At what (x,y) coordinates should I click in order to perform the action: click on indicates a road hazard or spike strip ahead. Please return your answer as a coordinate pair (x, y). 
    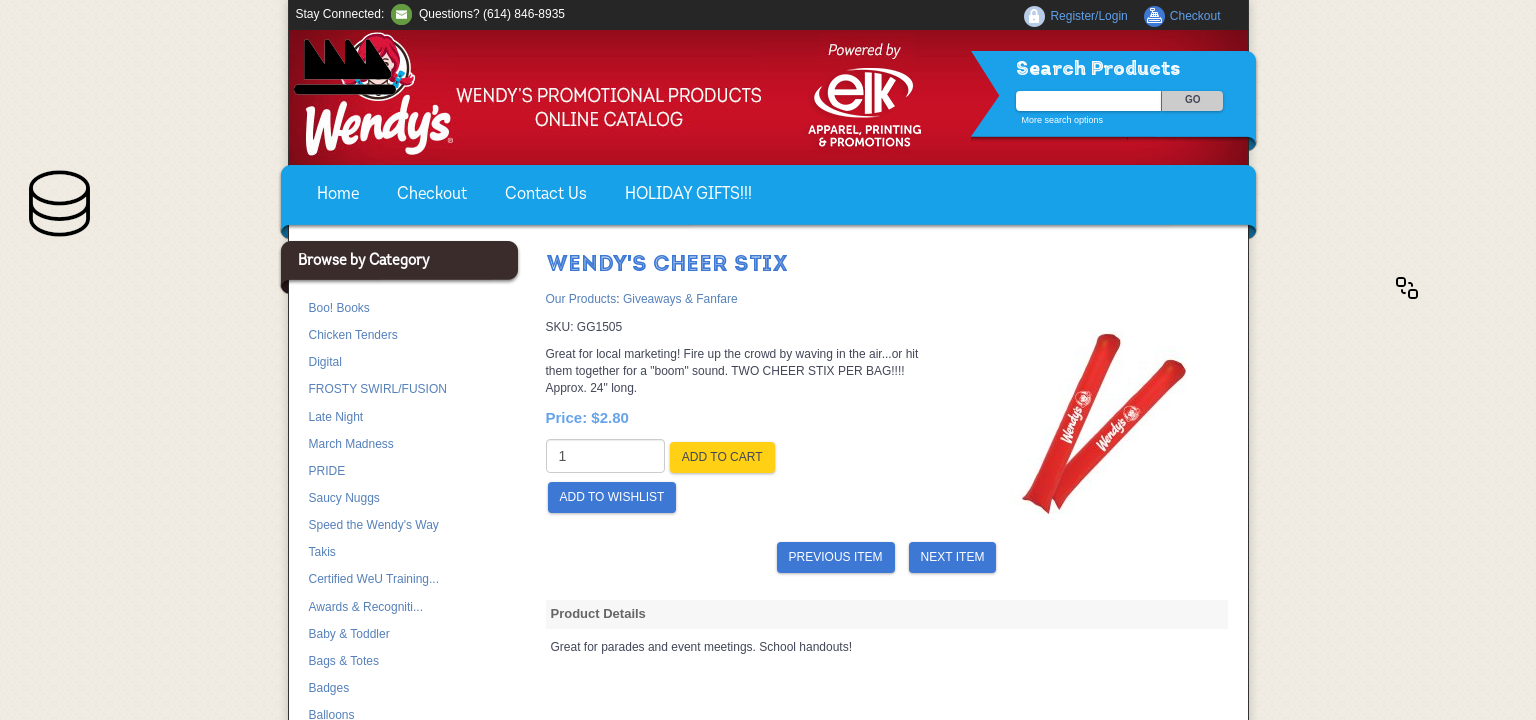
    Looking at the image, I should click on (345, 64).